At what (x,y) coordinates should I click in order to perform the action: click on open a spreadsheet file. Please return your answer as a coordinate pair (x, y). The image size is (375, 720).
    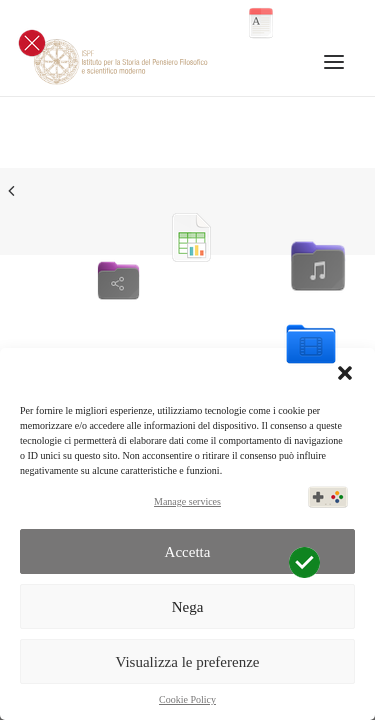
    Looking at the image, I should click on (191, 237).